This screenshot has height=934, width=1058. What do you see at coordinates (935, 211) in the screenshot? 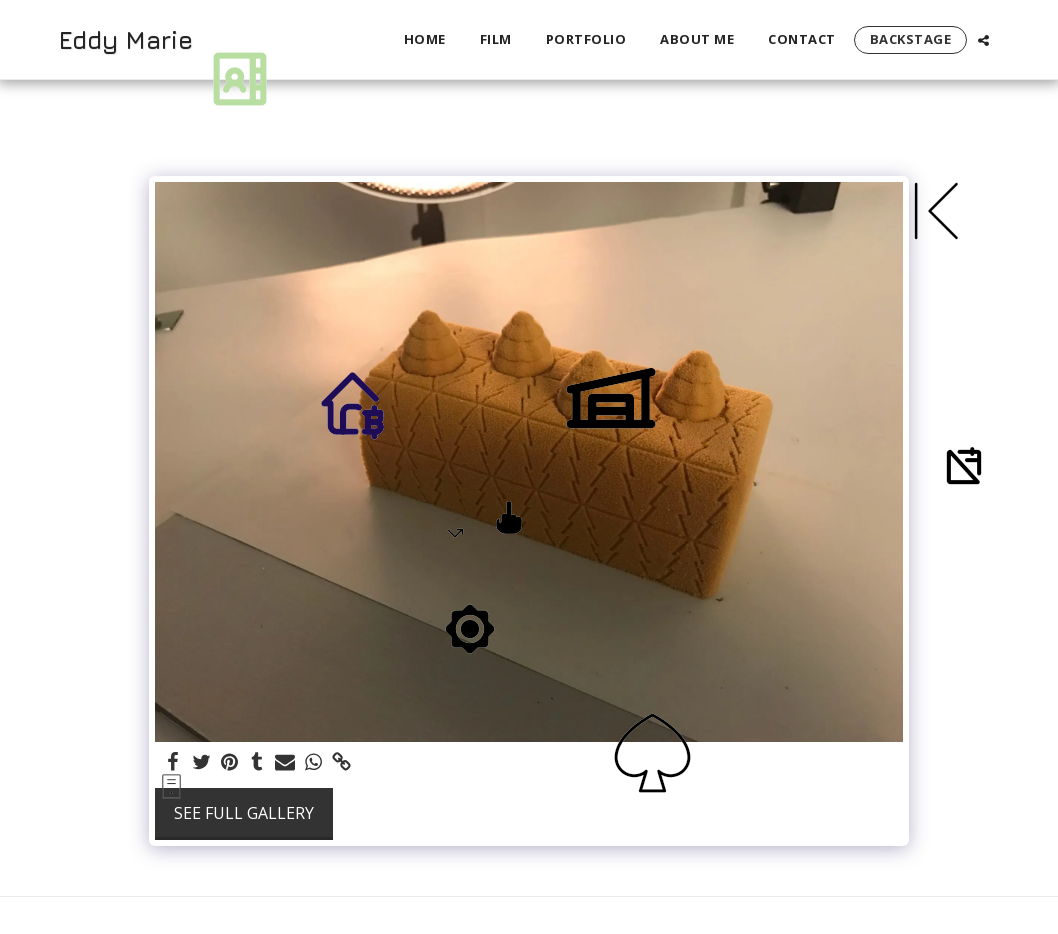
I see `navigate to the beginning or first item` at bounding box center [935, 211].